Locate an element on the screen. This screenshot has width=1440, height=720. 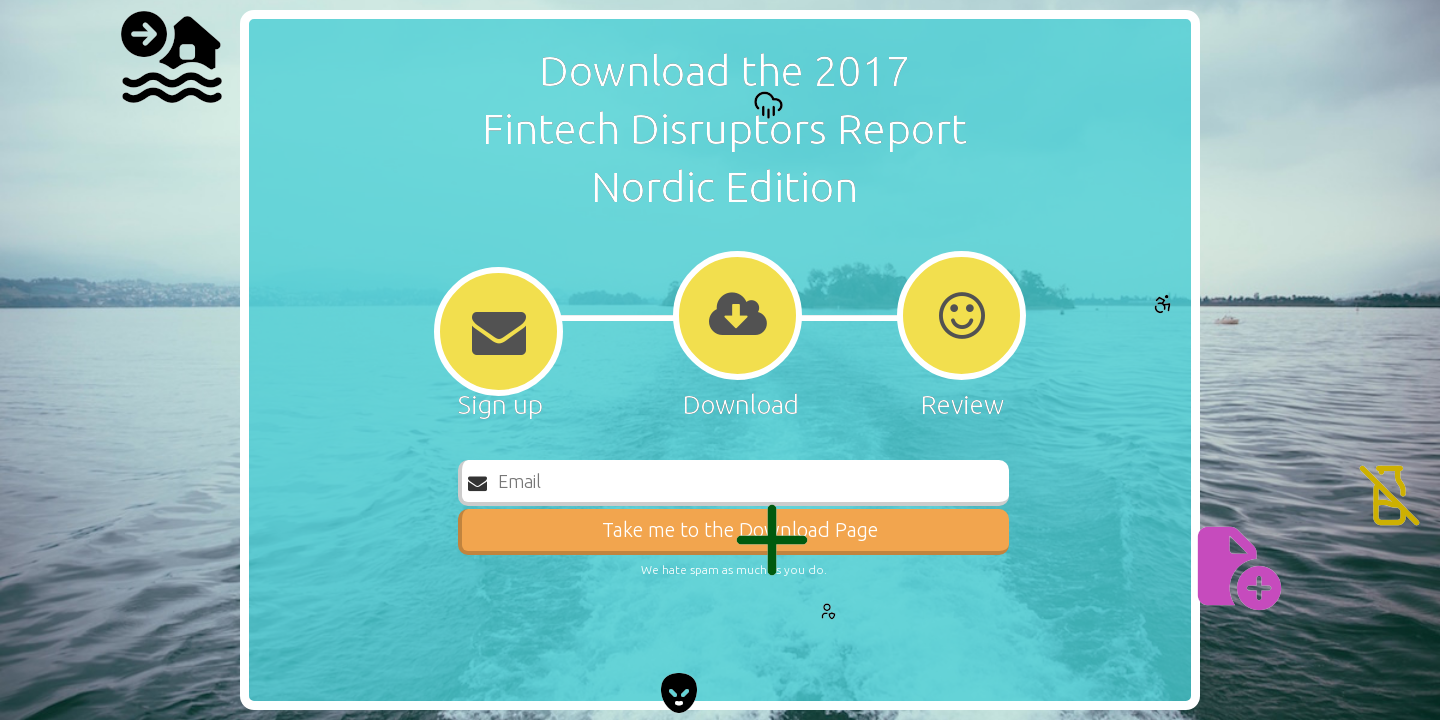
access sci-fi or space-themed content is located at coordinates (679, 693).